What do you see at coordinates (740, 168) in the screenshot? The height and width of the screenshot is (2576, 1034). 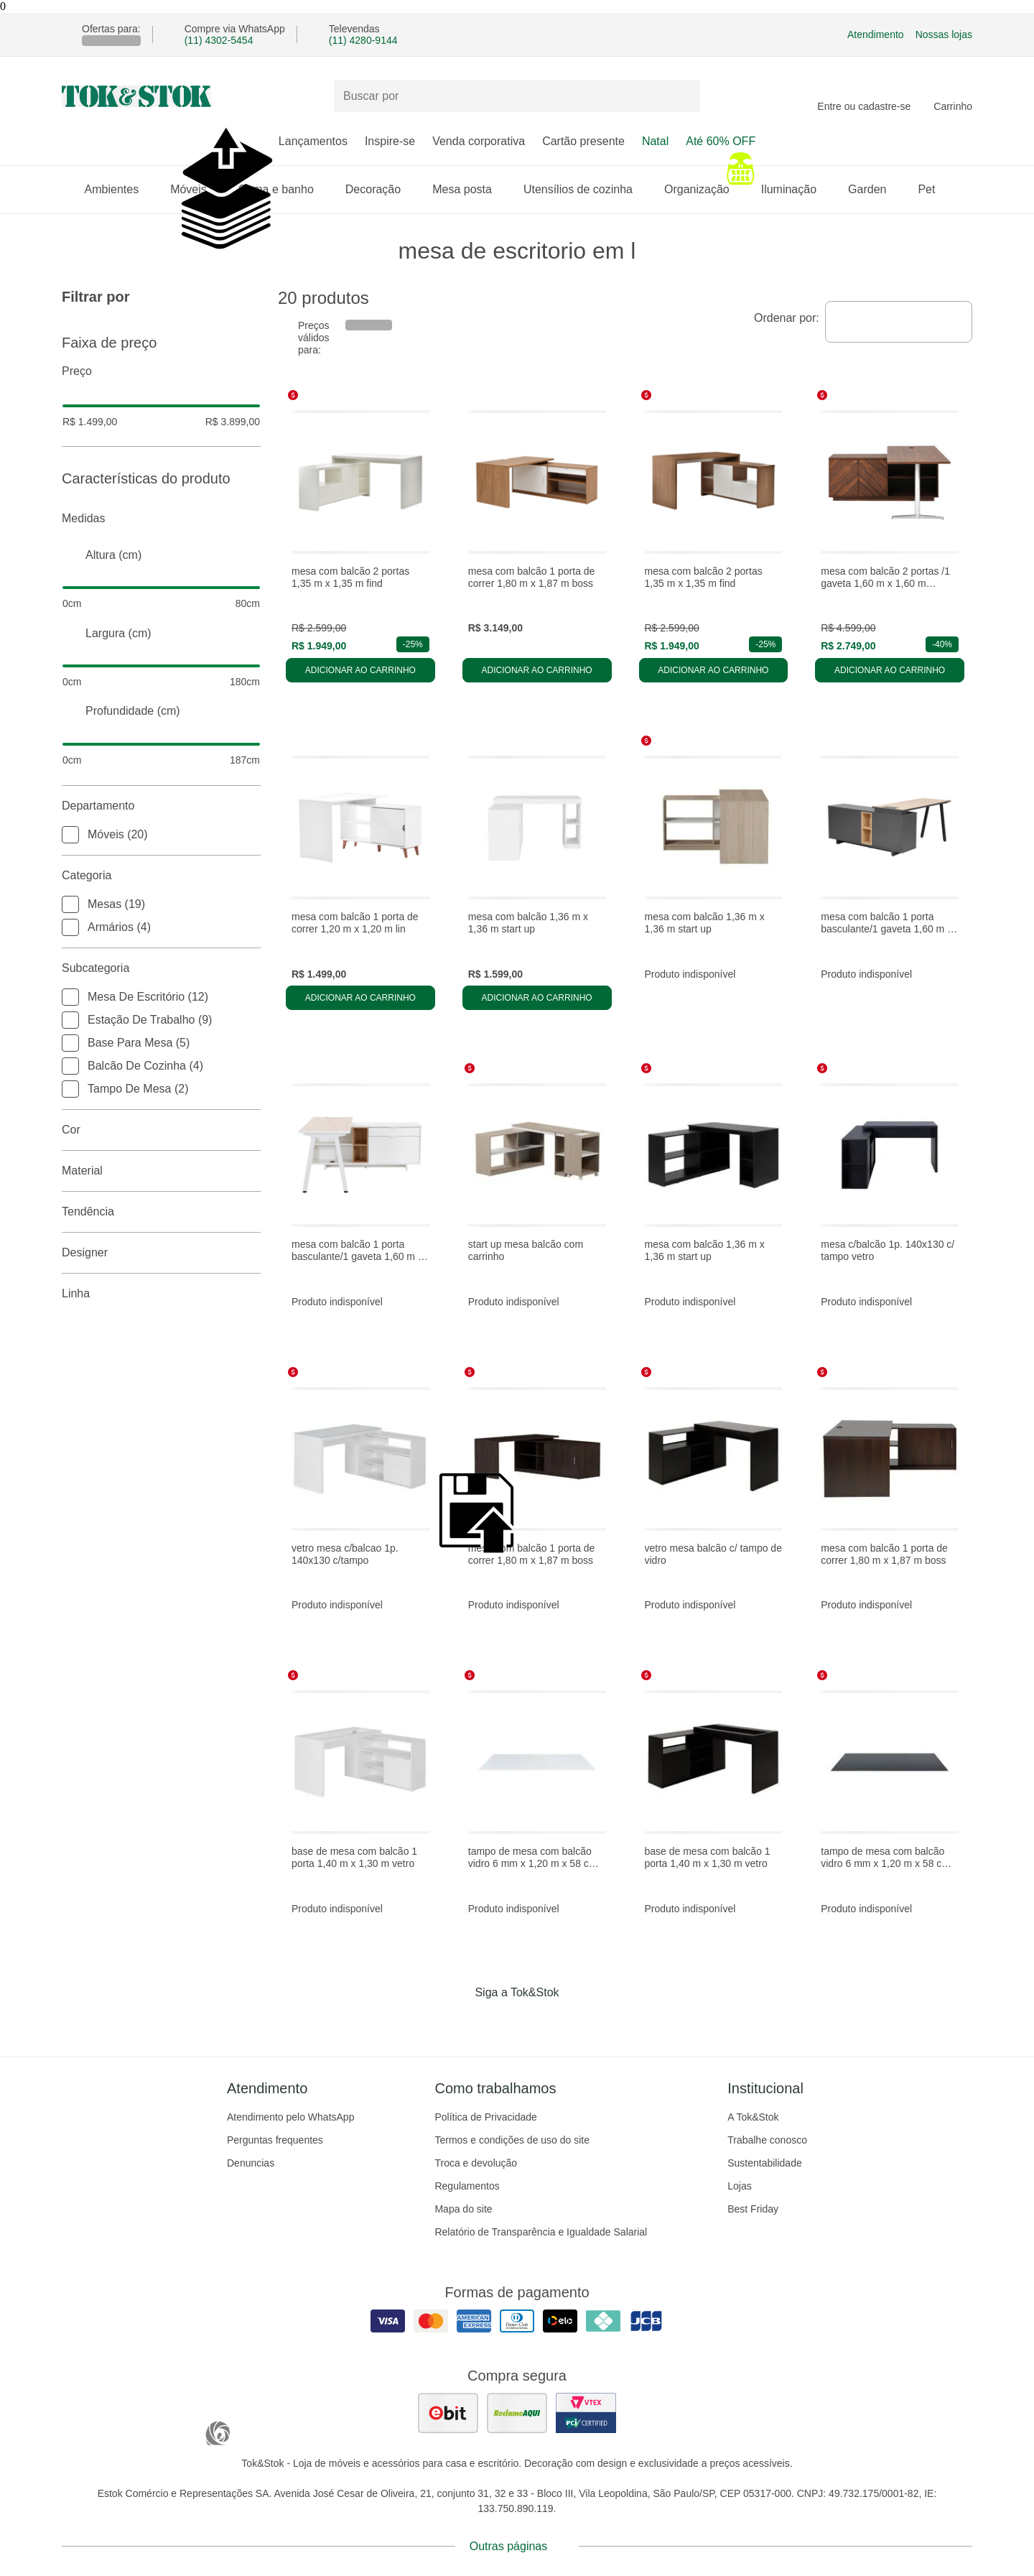 I see `select a totem or tribal-themed game element` at bounding box center [740, 168].